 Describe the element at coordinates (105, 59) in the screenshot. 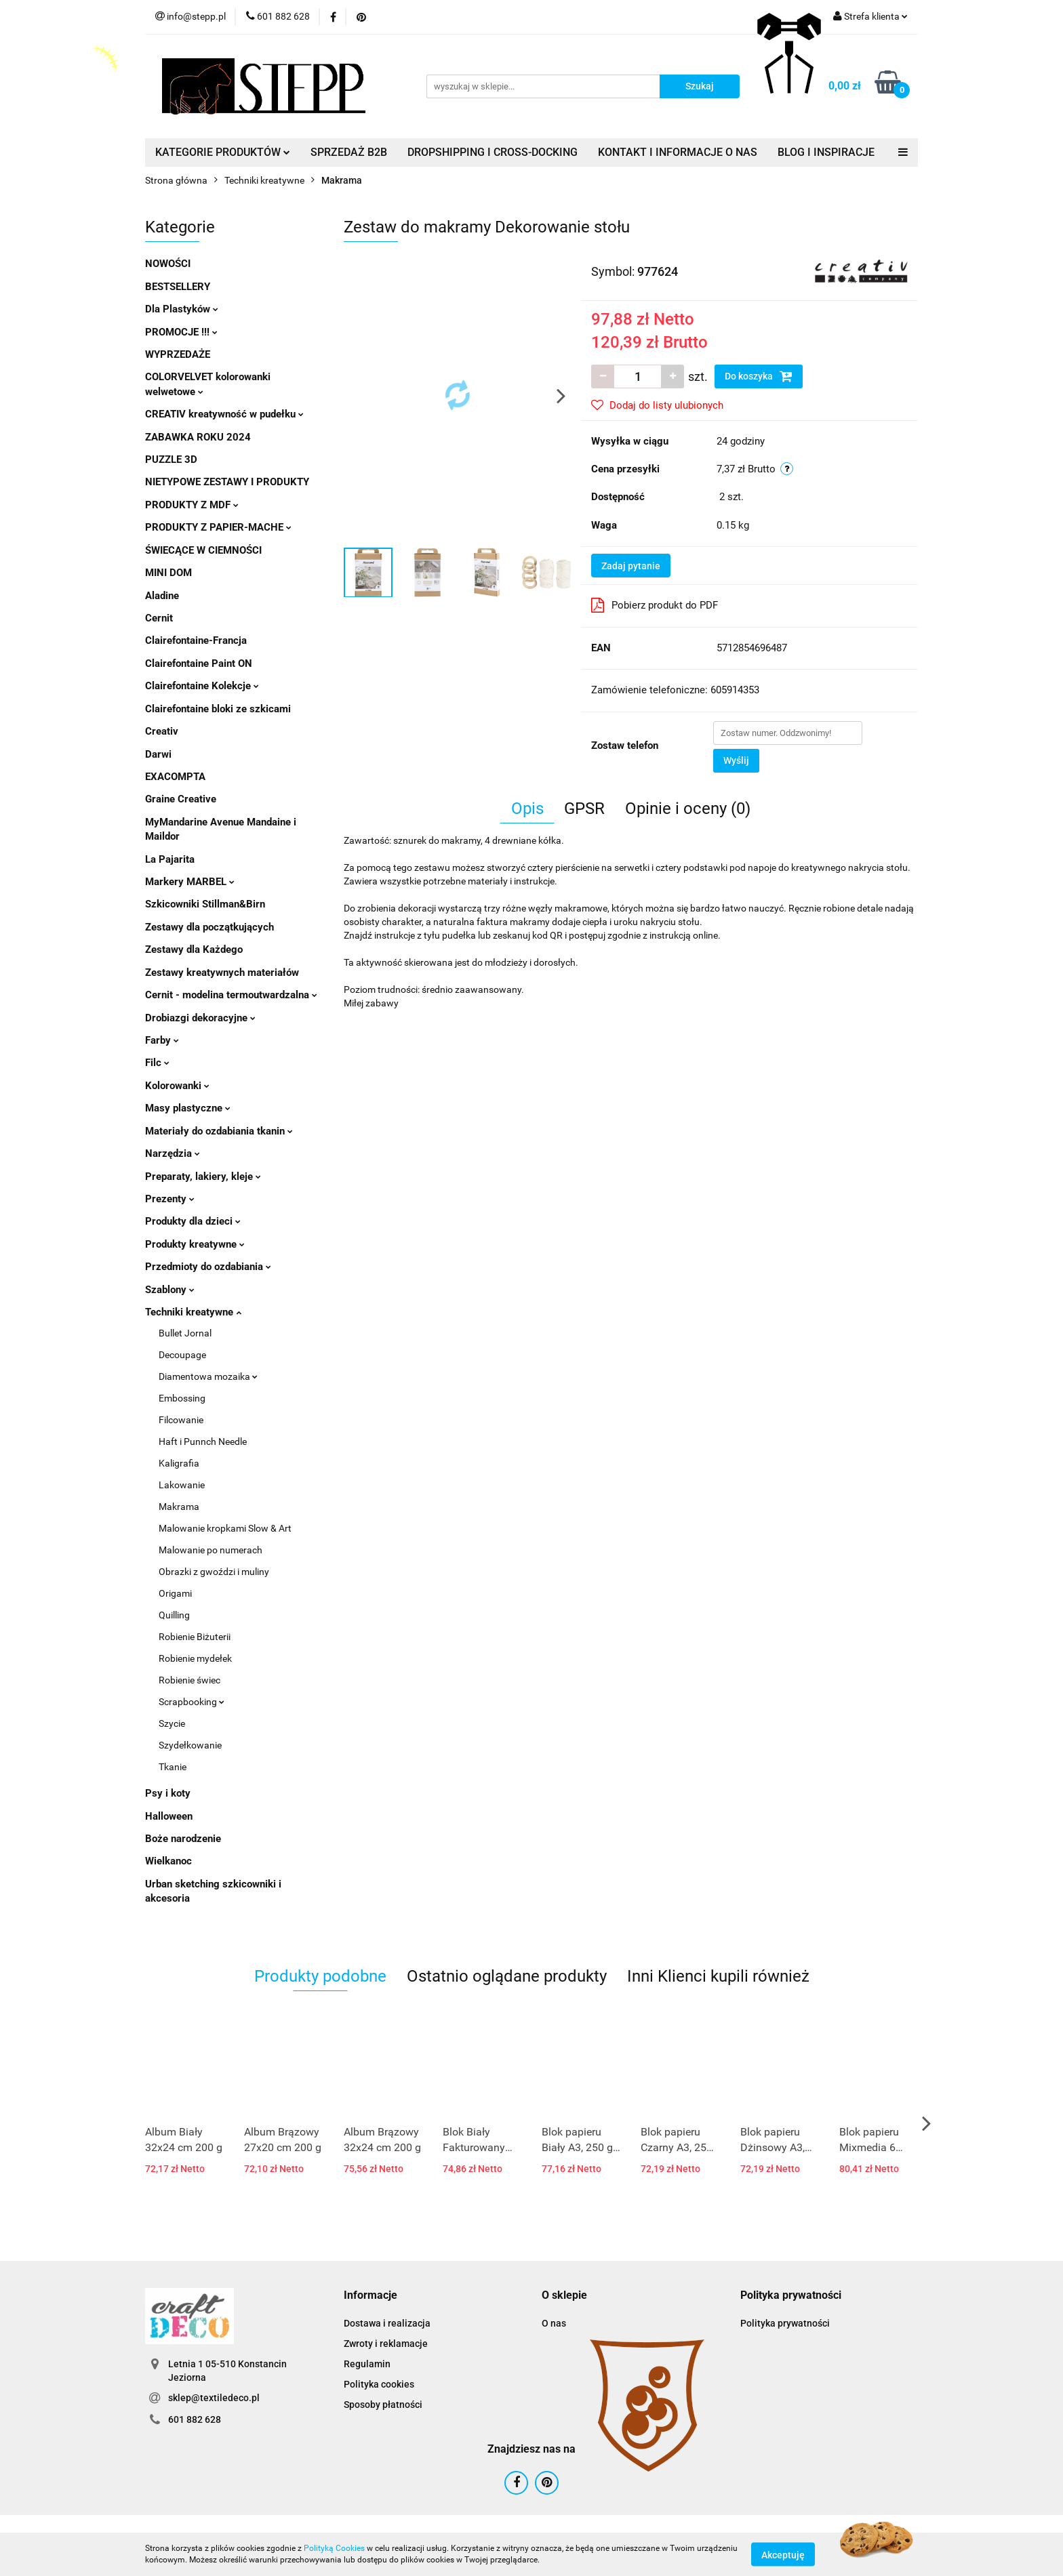

I see `indicates damage or injury status in a game` at that location.